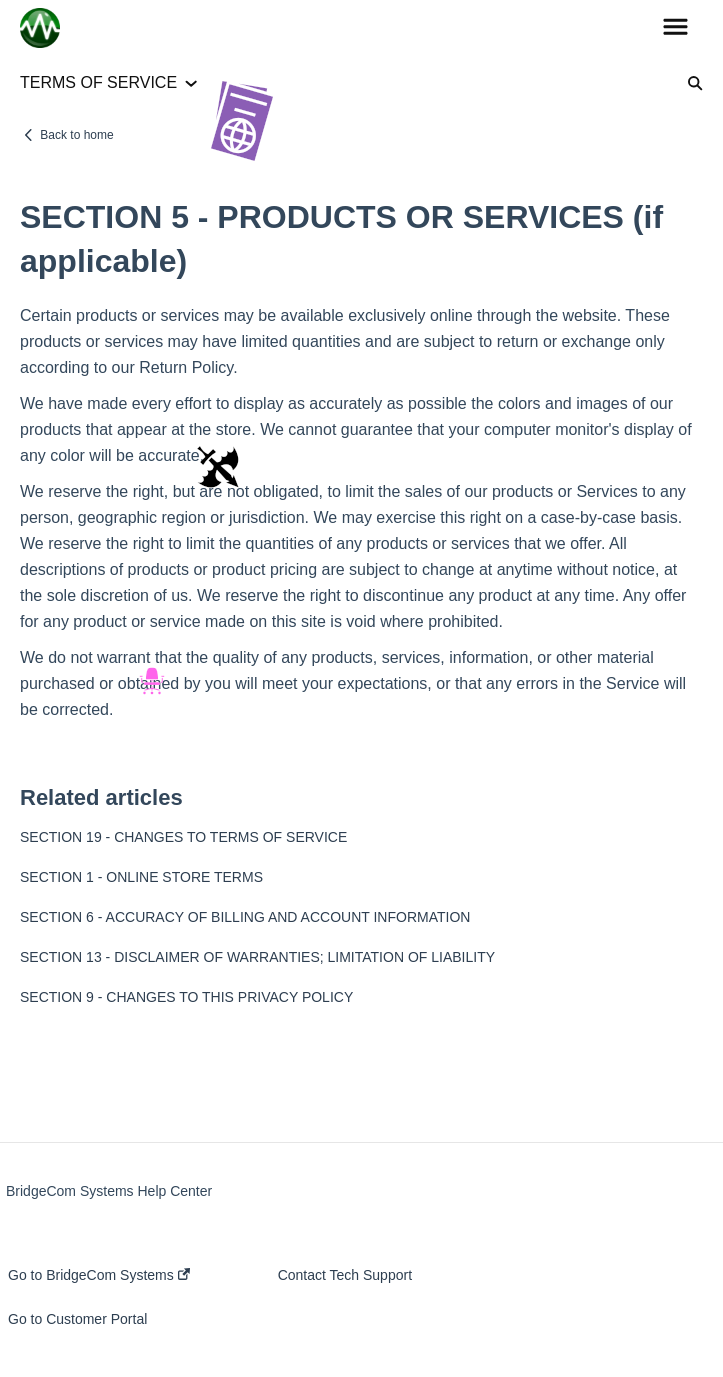  What do you see at coordinates (242, 121) in the screenshot?
I see `view passport or travel documents` at bounding box center [242, 121].